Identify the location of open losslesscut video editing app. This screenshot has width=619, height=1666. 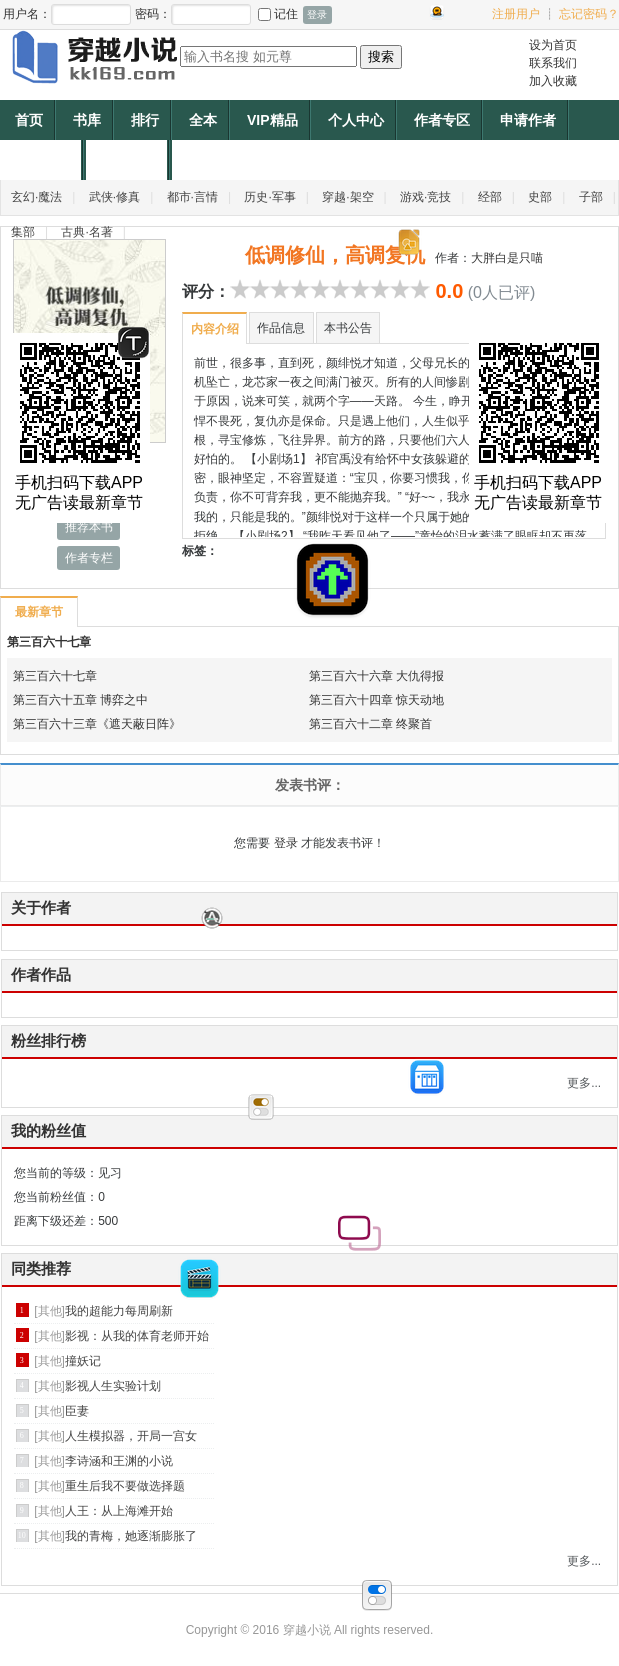
(199, 1278).